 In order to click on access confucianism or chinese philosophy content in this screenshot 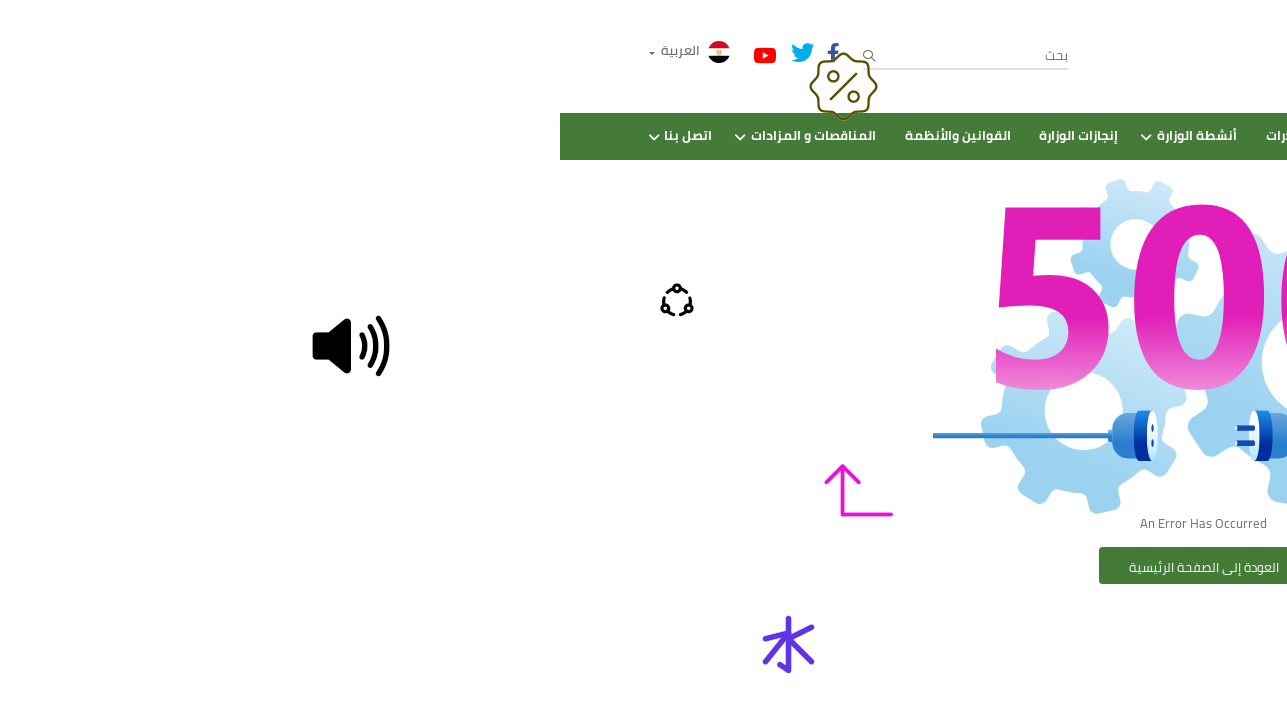, I will do `click(788, 644)`.